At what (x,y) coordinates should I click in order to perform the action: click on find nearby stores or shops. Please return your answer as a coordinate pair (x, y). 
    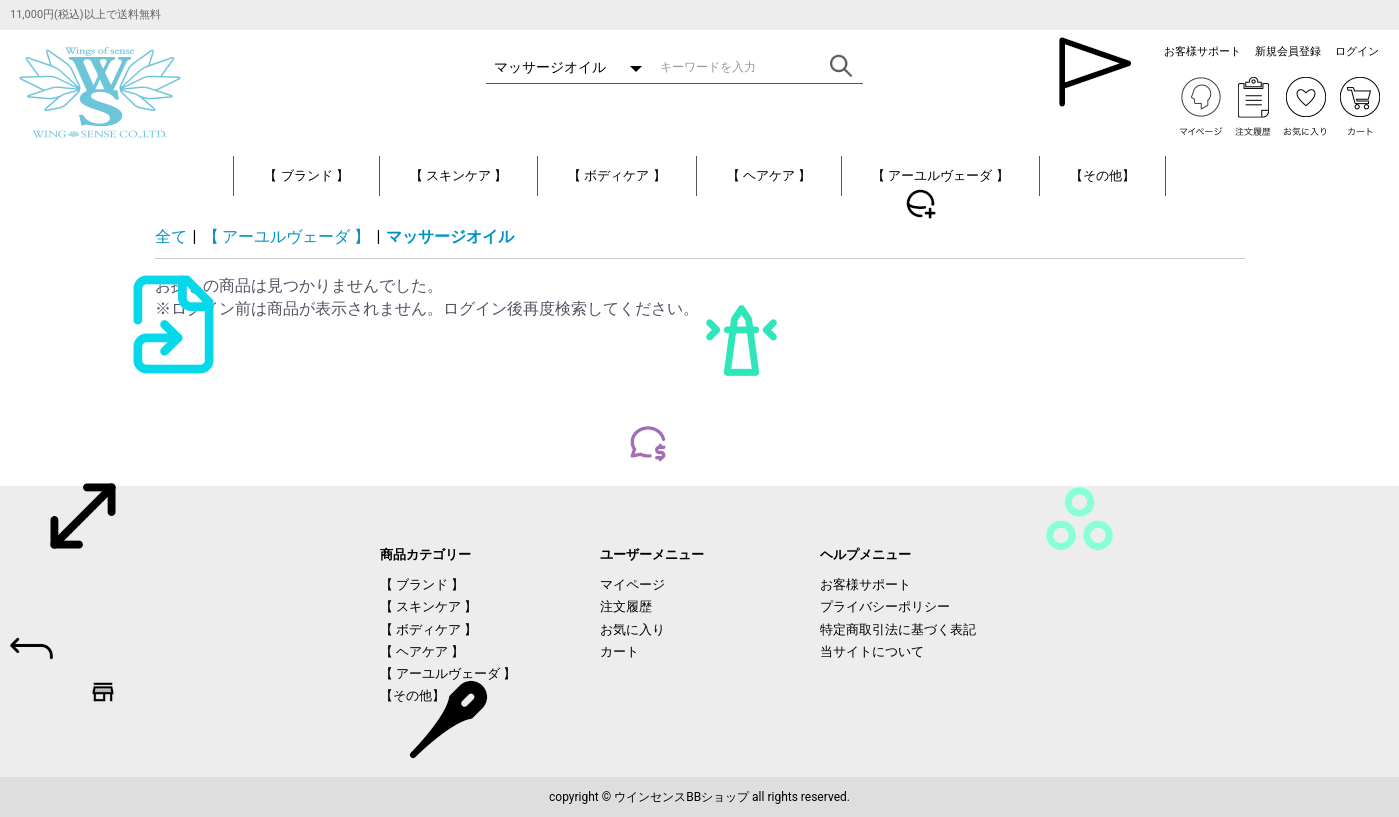
    Looking at the image, I should click on (103, 692).